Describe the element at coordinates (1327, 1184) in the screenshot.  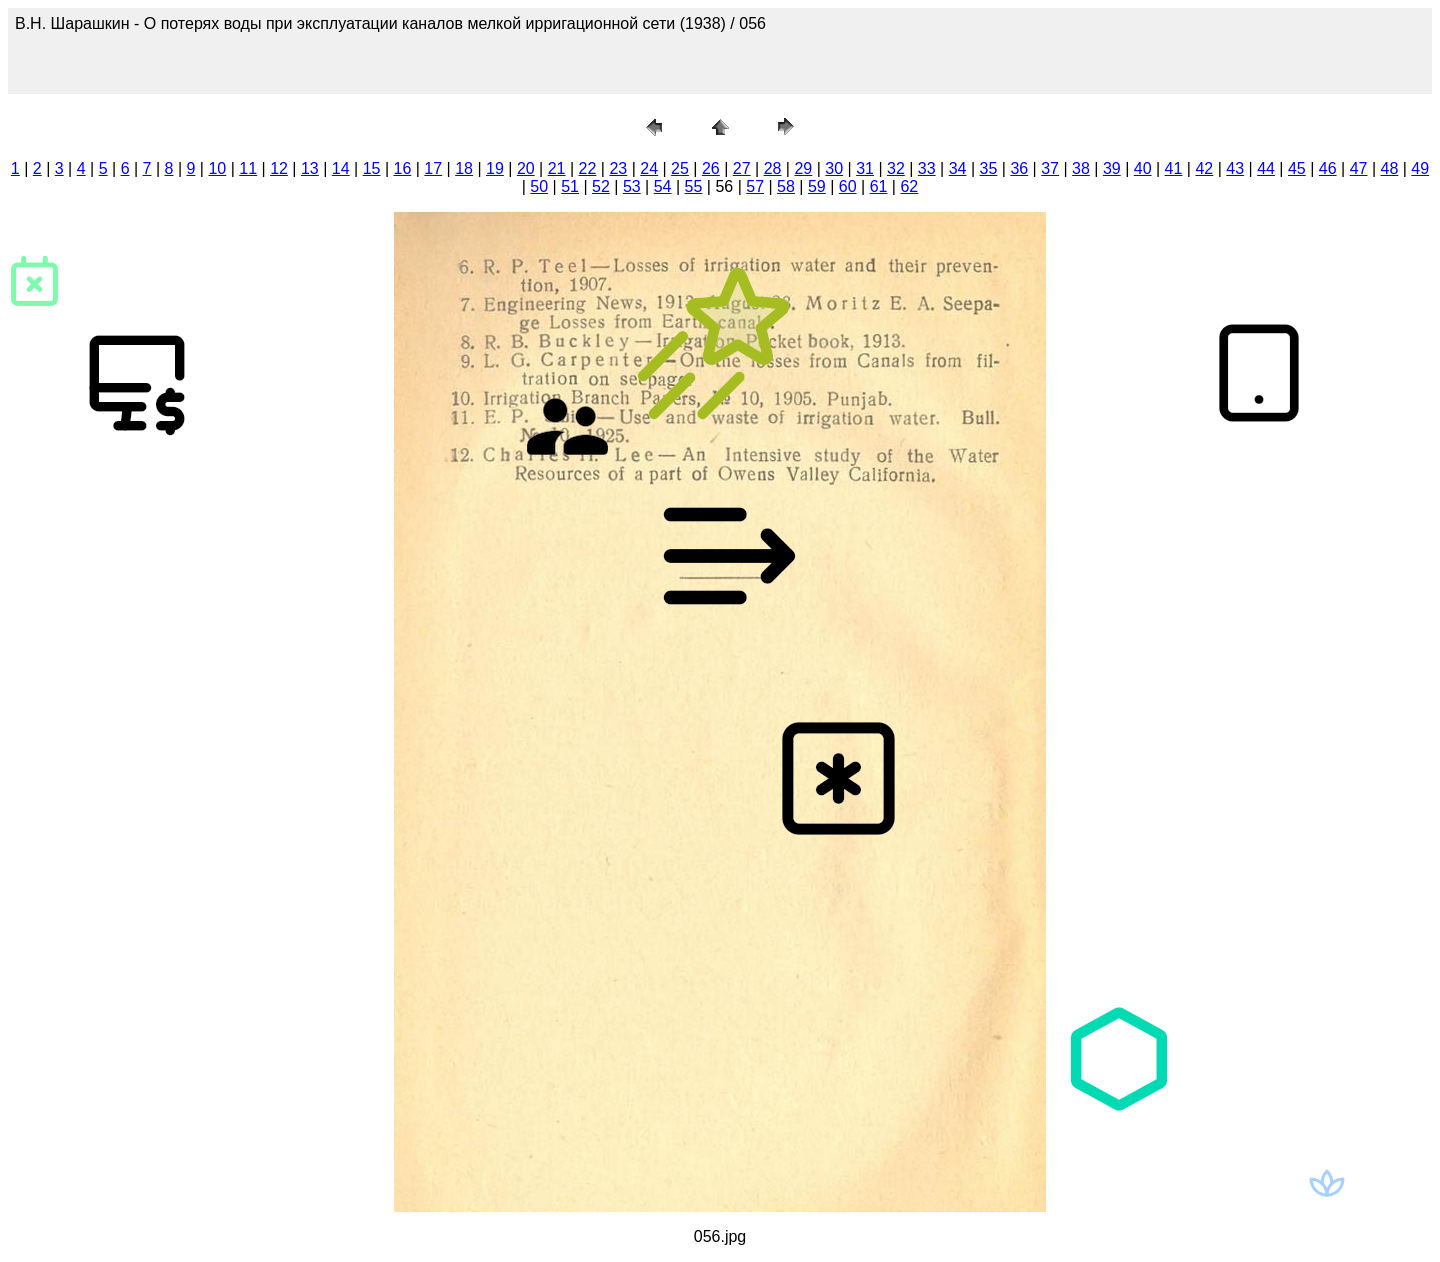
I see `access plant care or gardening features` at that location.